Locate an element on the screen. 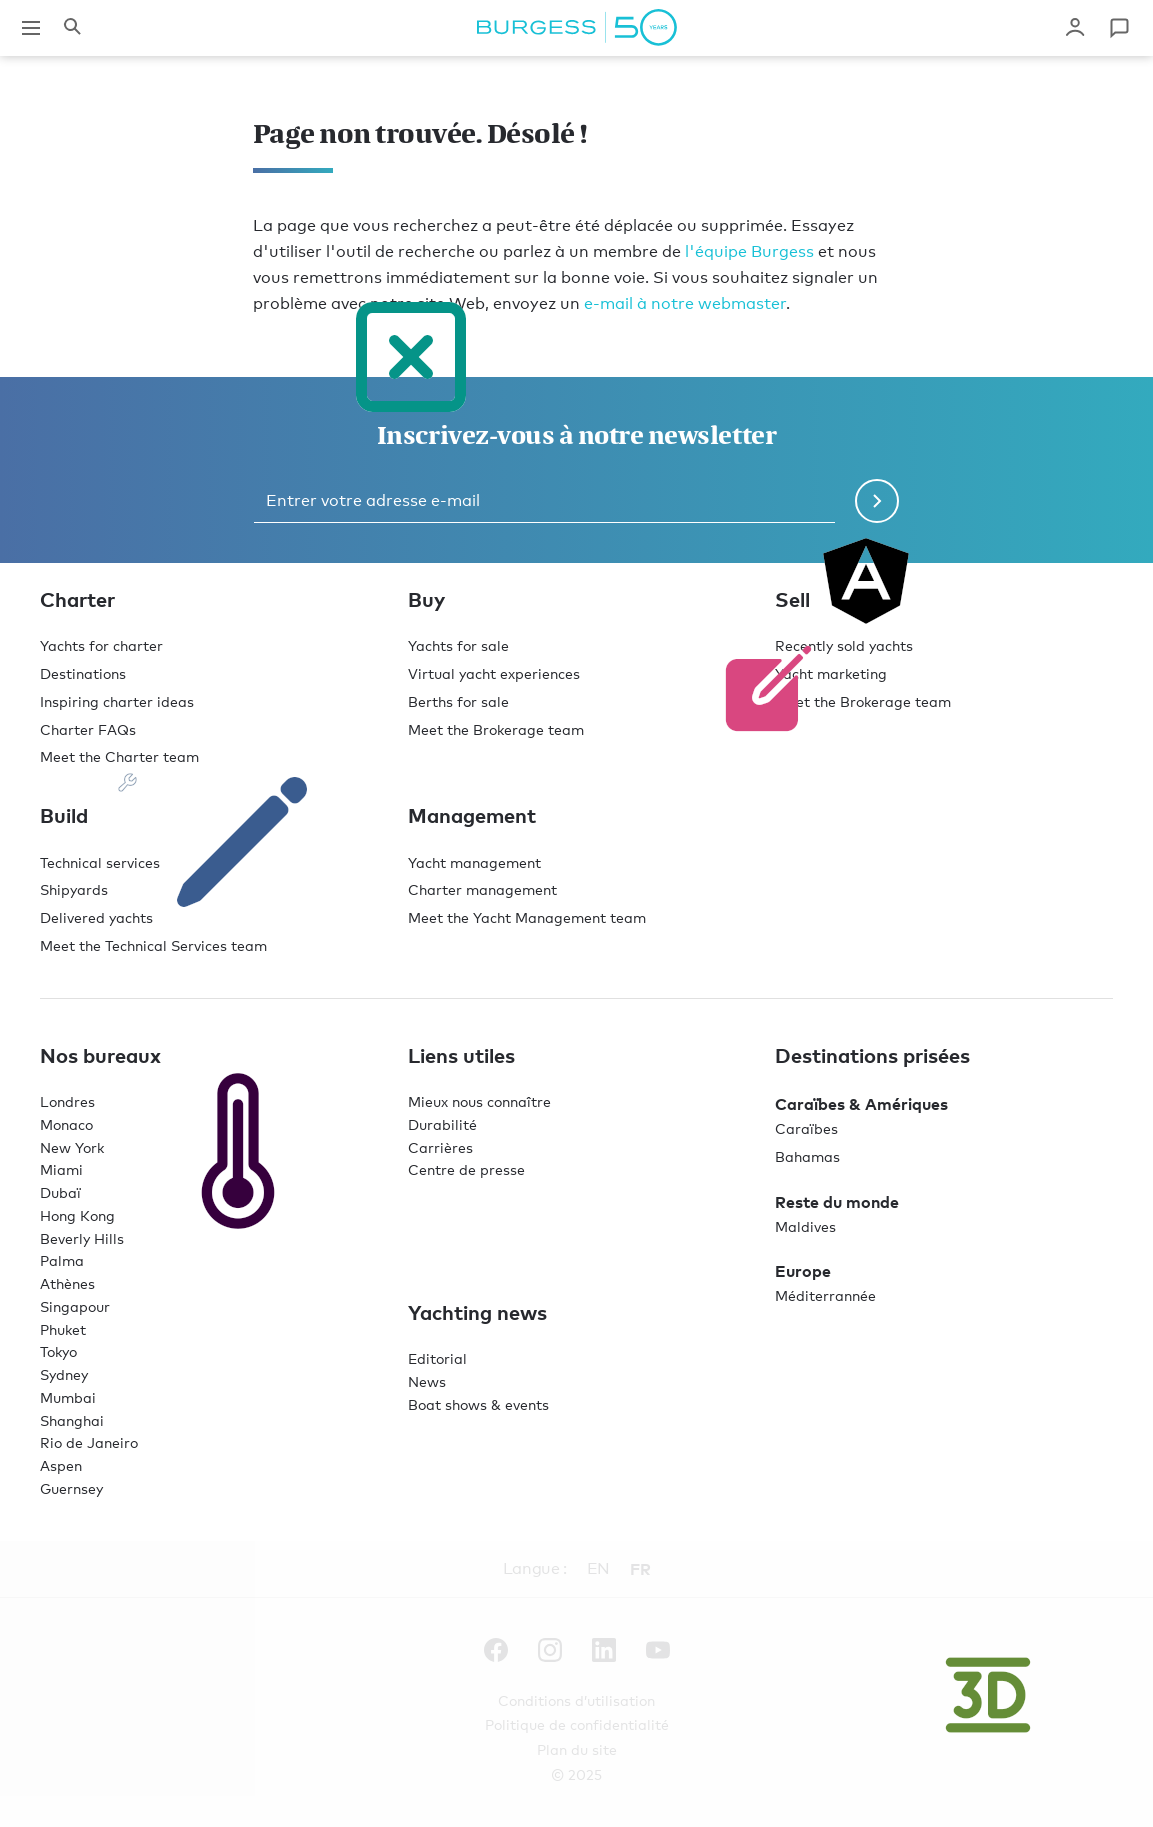 The width and height of the screenshot is (1153, 1827). access settings or preferences is located at coordinates (127, 782).